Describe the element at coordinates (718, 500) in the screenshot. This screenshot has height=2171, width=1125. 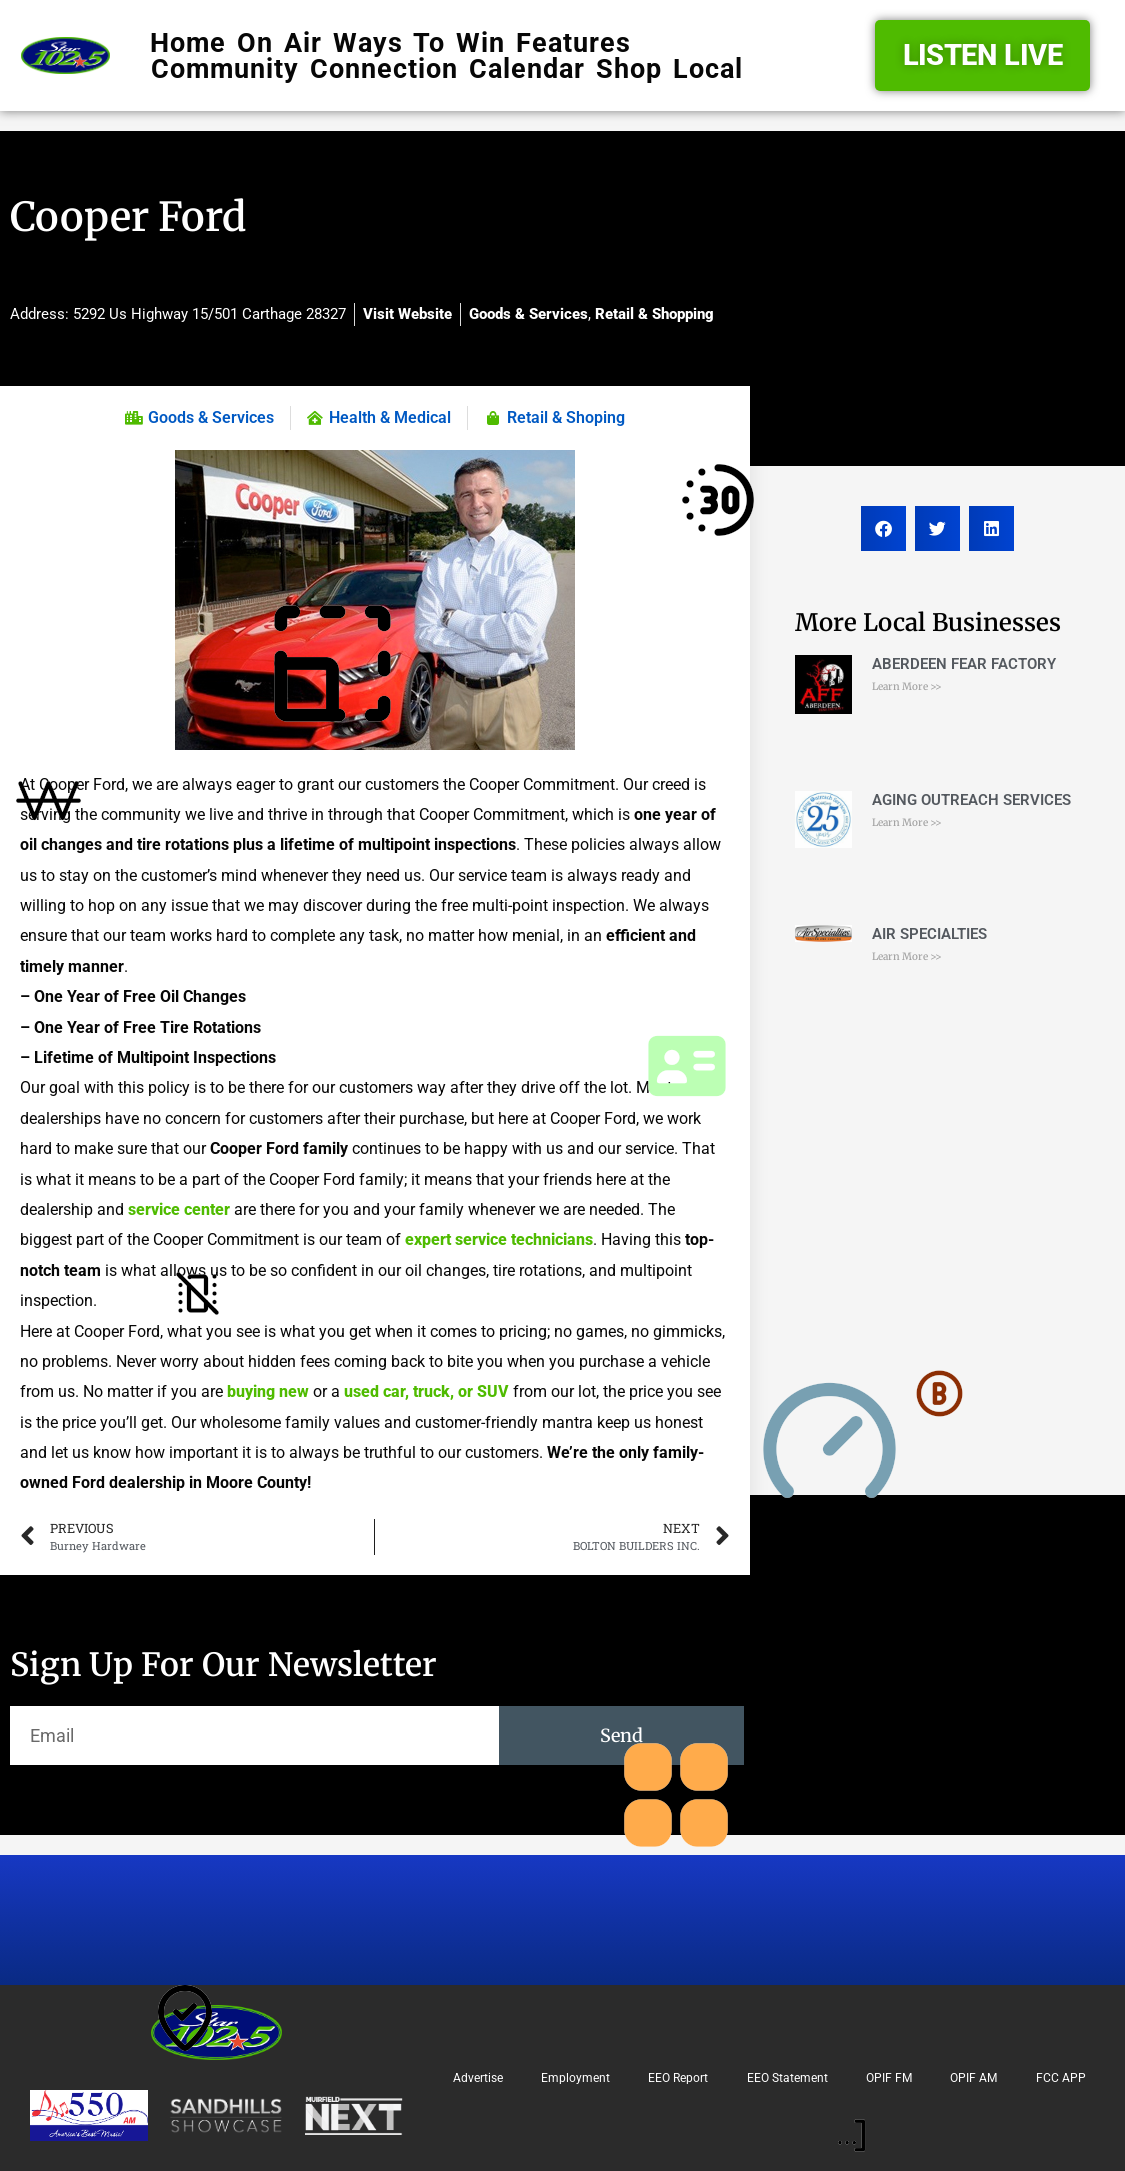
I see `set timer for 30 seconds or minutes` at that location.